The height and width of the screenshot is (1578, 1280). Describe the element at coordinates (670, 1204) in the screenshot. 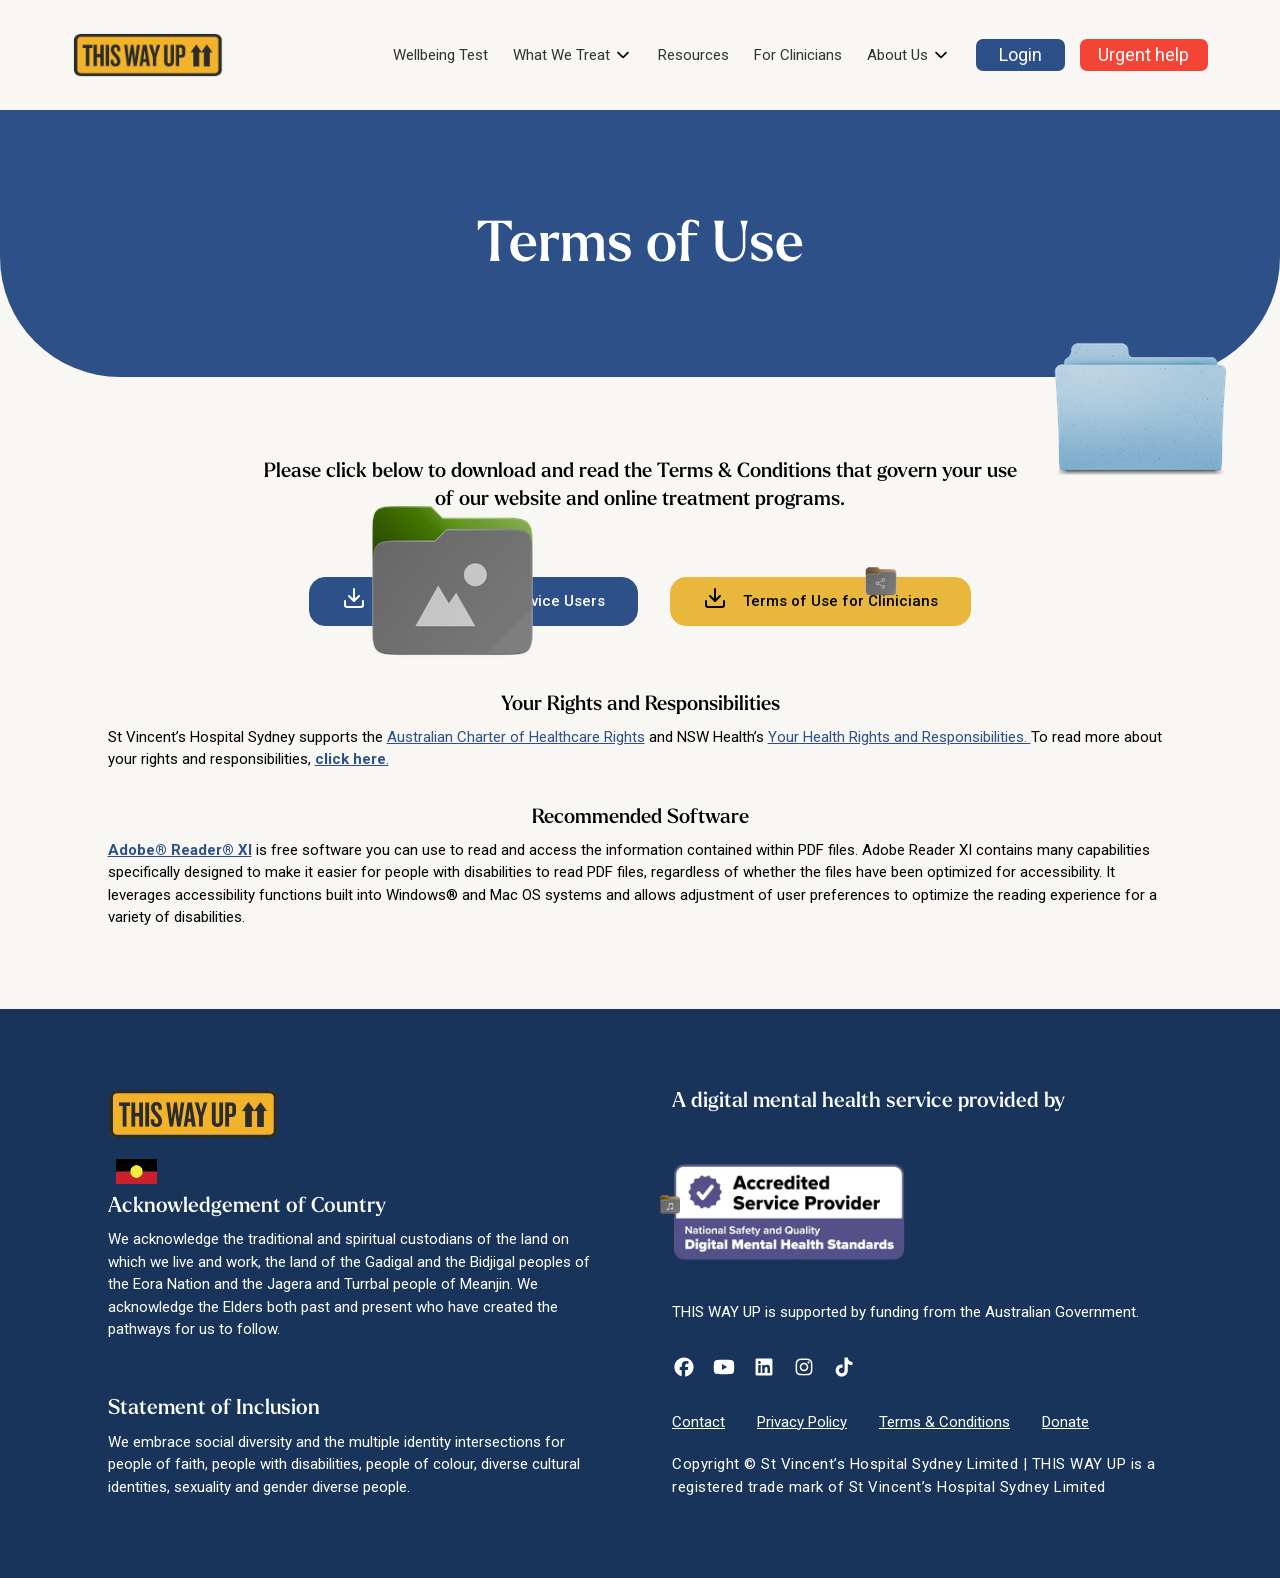

I see `open your music folder` at that location.